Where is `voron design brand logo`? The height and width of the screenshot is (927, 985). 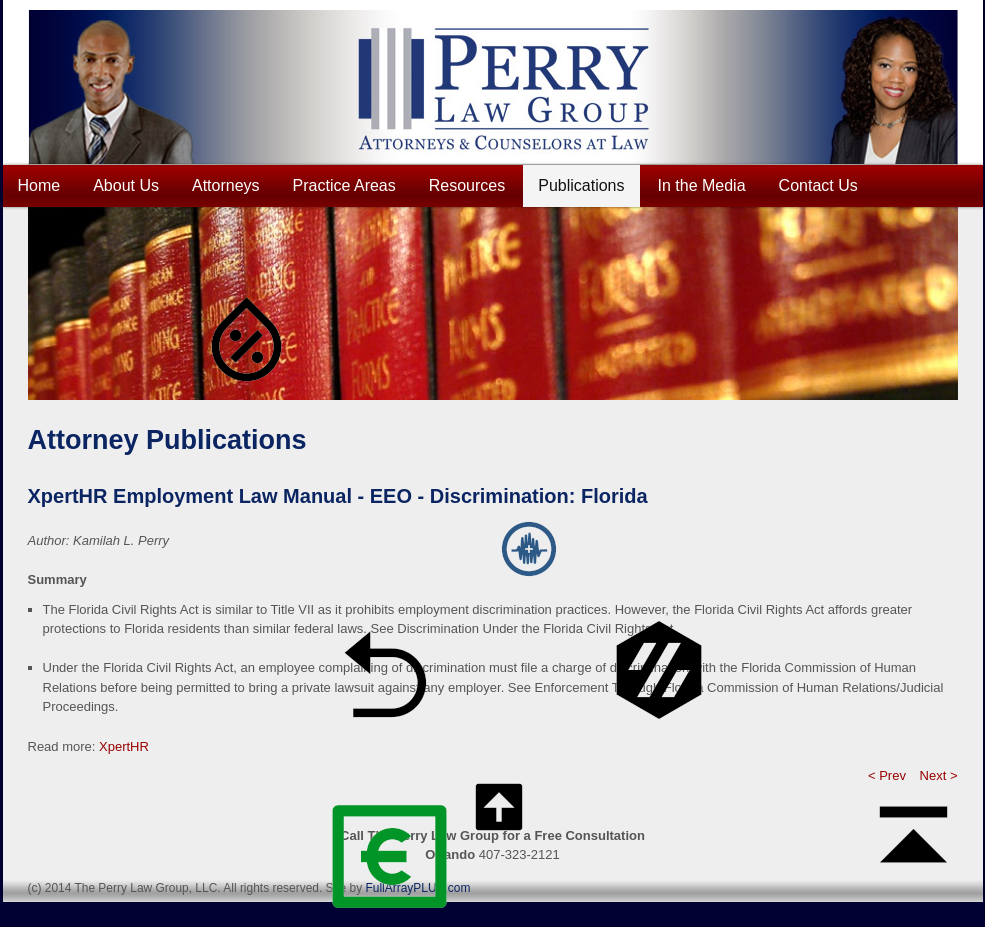
voron design brand logo is located at coordinates (659, 670).